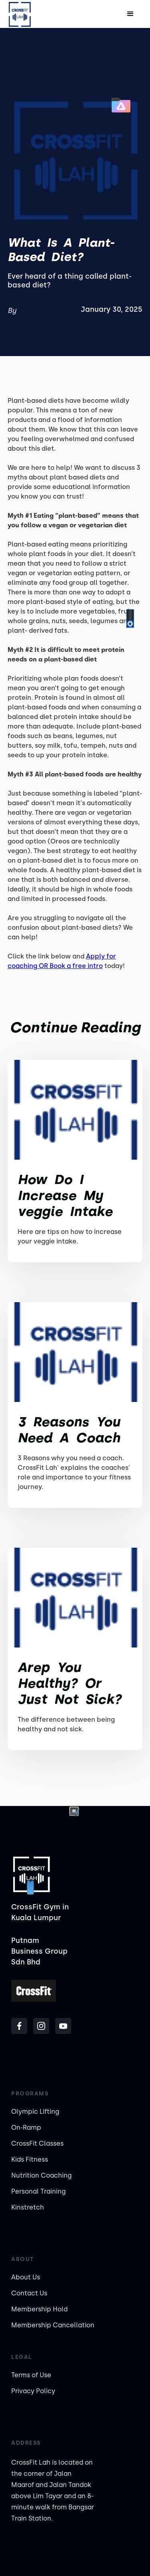 This screenshot has width=150, height=2576. I want to click on connected iPhone device, so click(30, 1888).